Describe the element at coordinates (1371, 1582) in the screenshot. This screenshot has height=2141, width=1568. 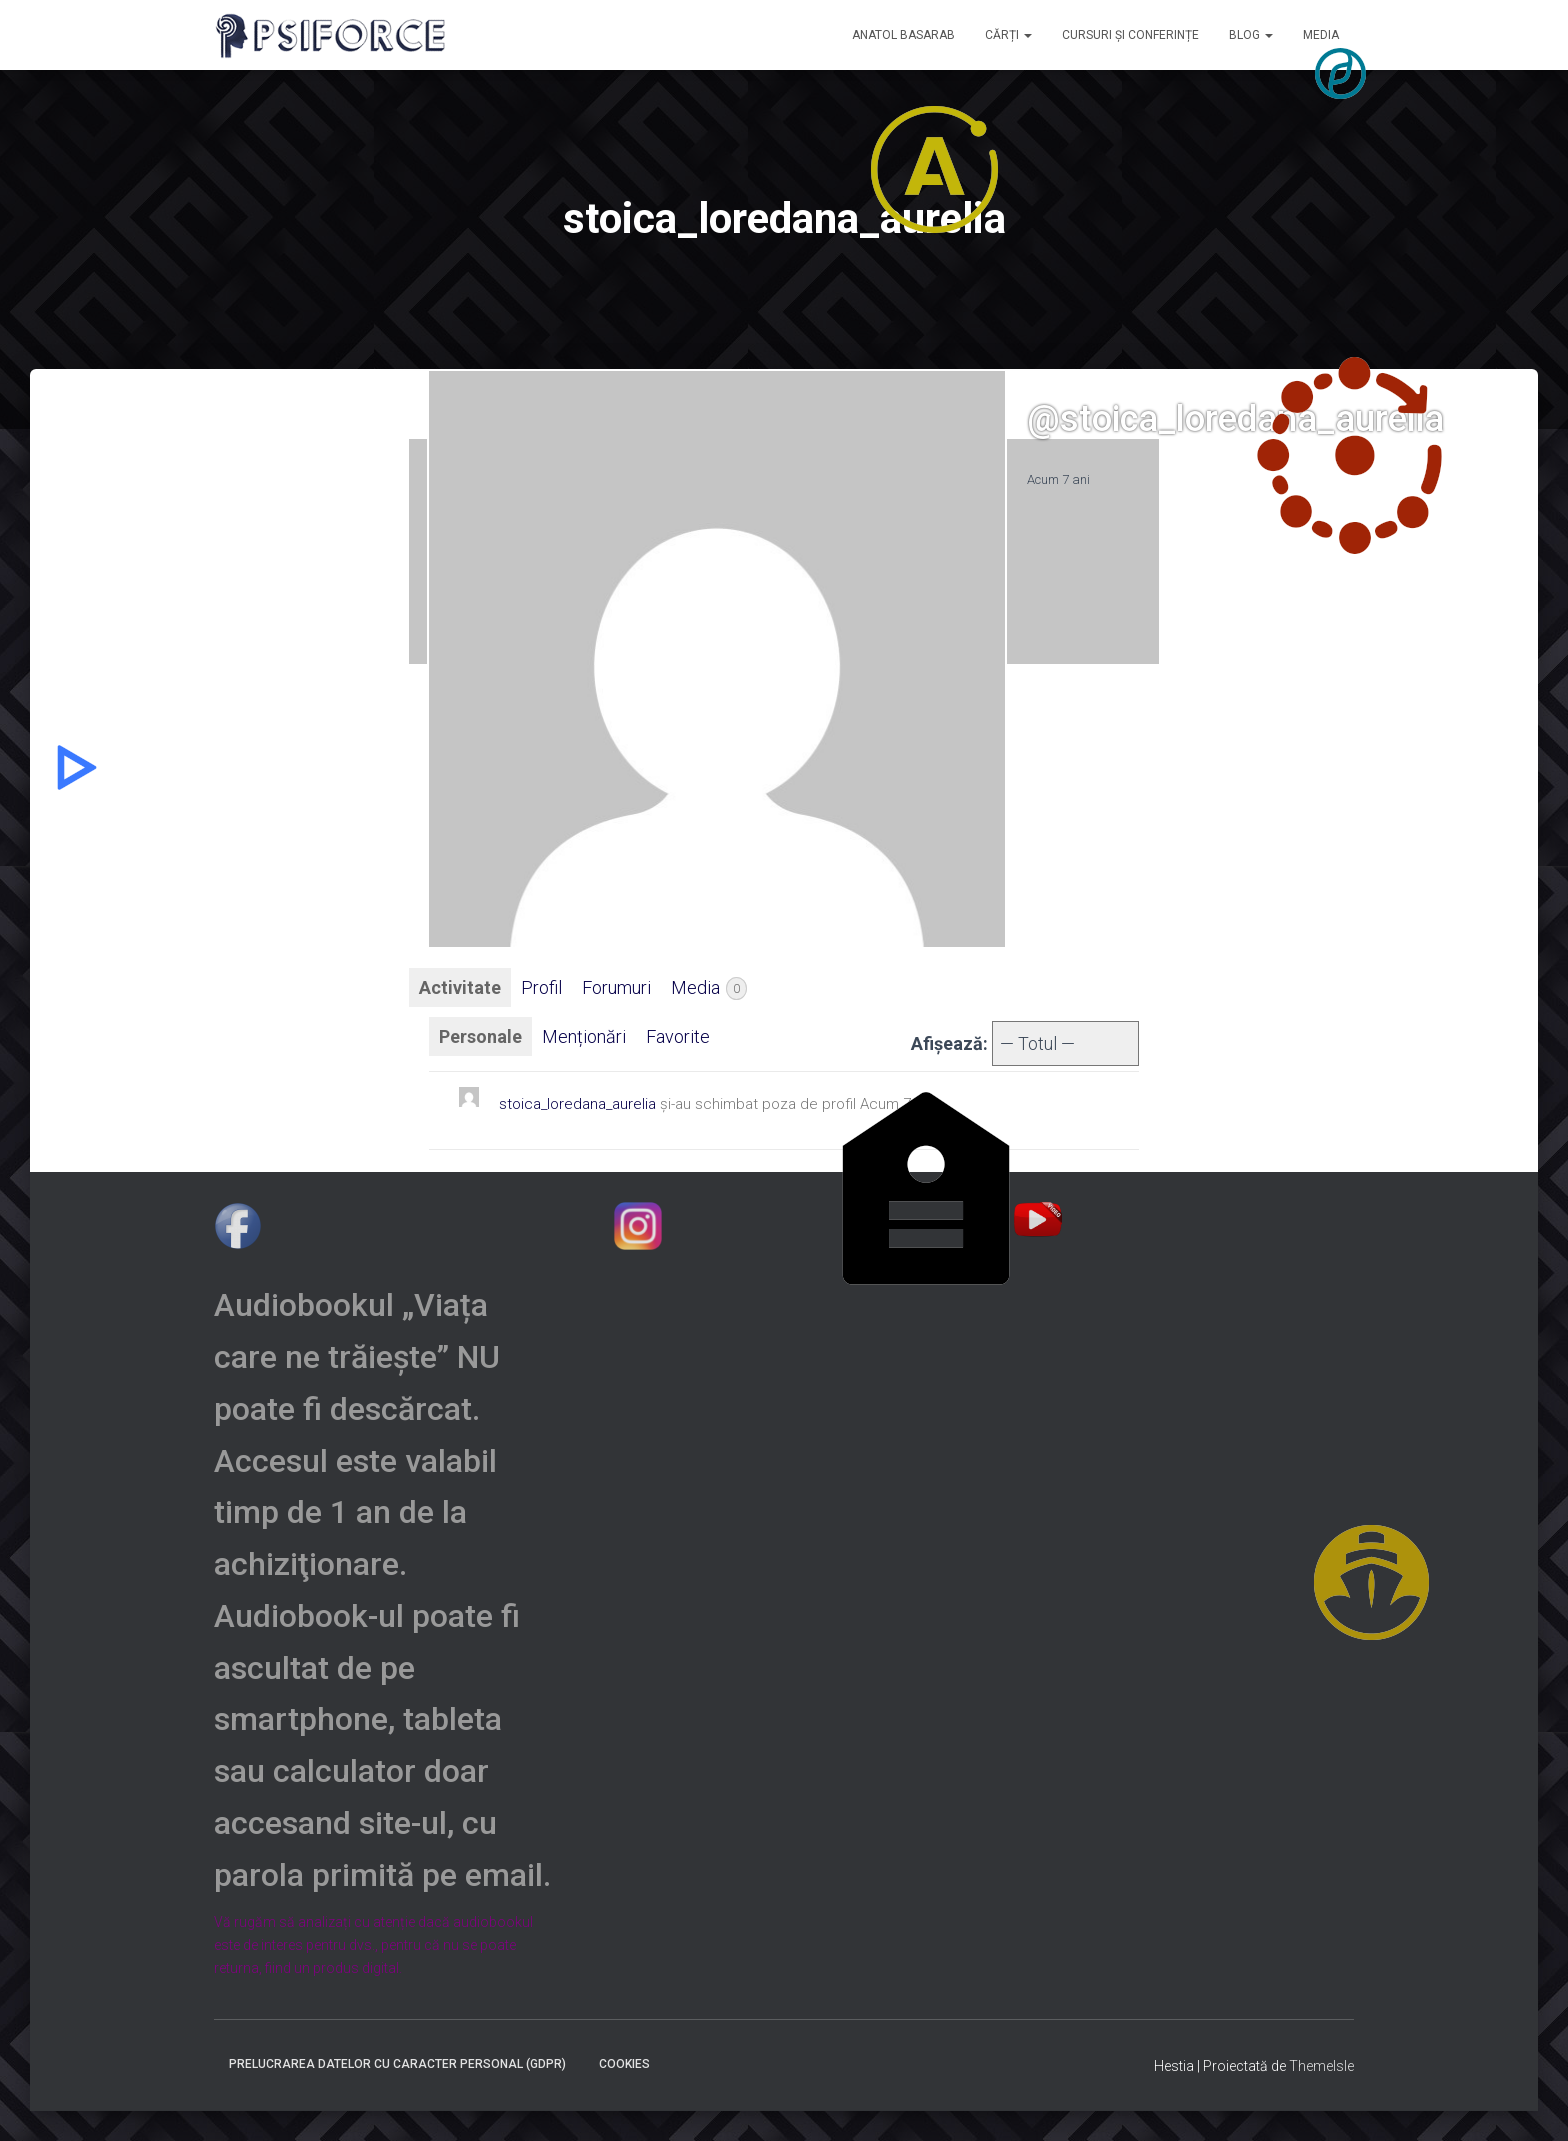
I see `codeship logo` at that location.